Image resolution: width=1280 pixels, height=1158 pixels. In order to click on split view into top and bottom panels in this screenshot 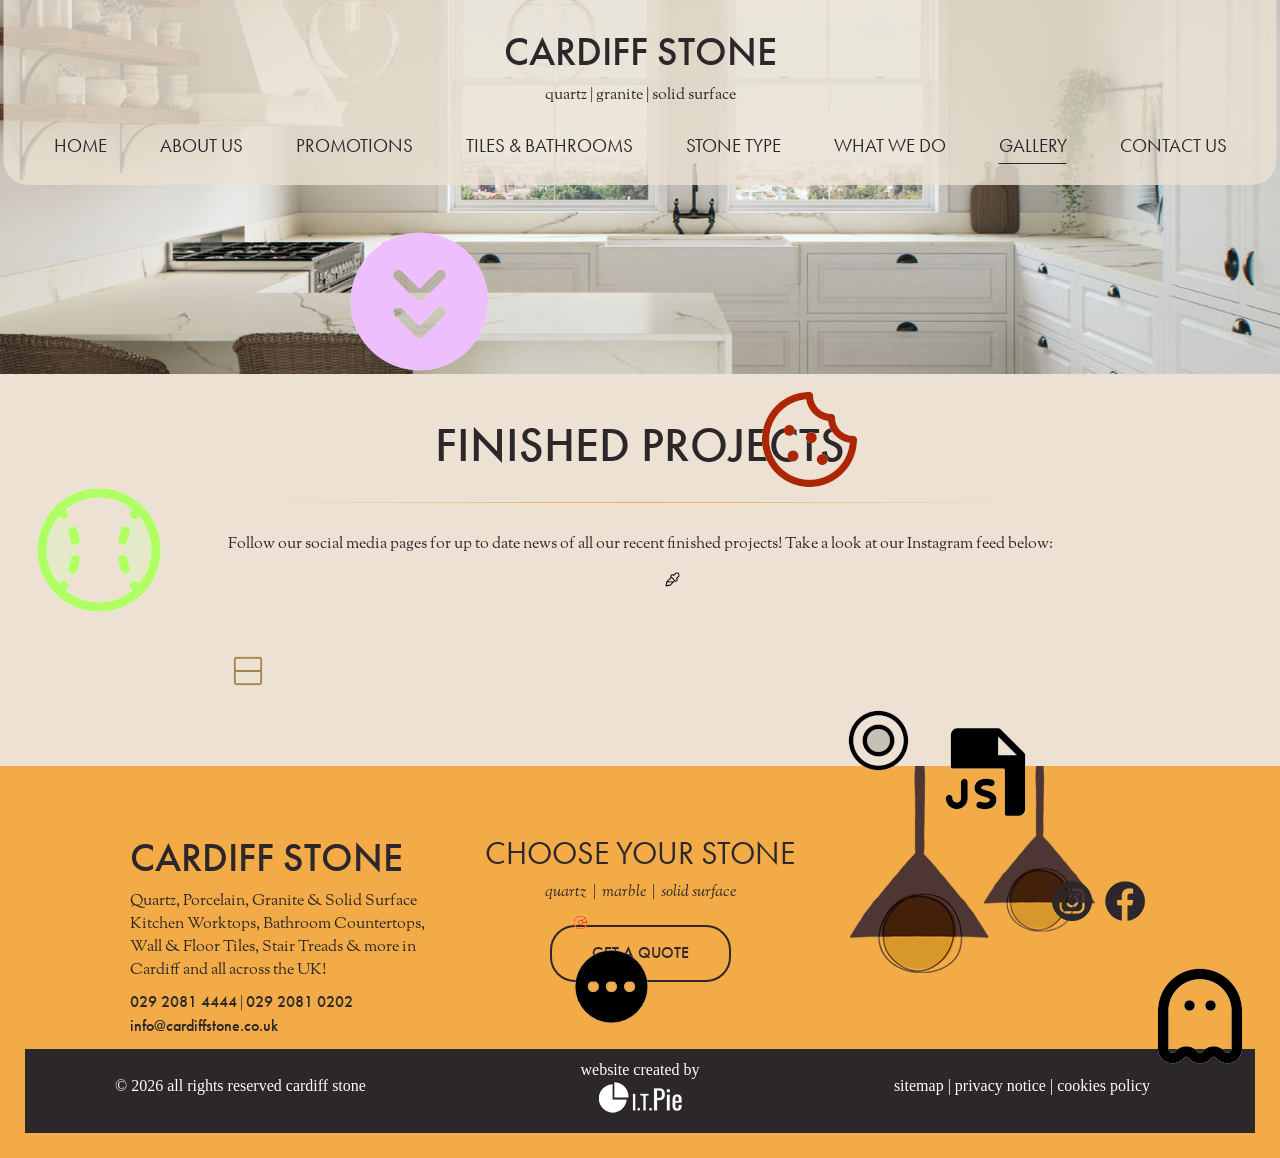, I will do `click(248, 671)`.